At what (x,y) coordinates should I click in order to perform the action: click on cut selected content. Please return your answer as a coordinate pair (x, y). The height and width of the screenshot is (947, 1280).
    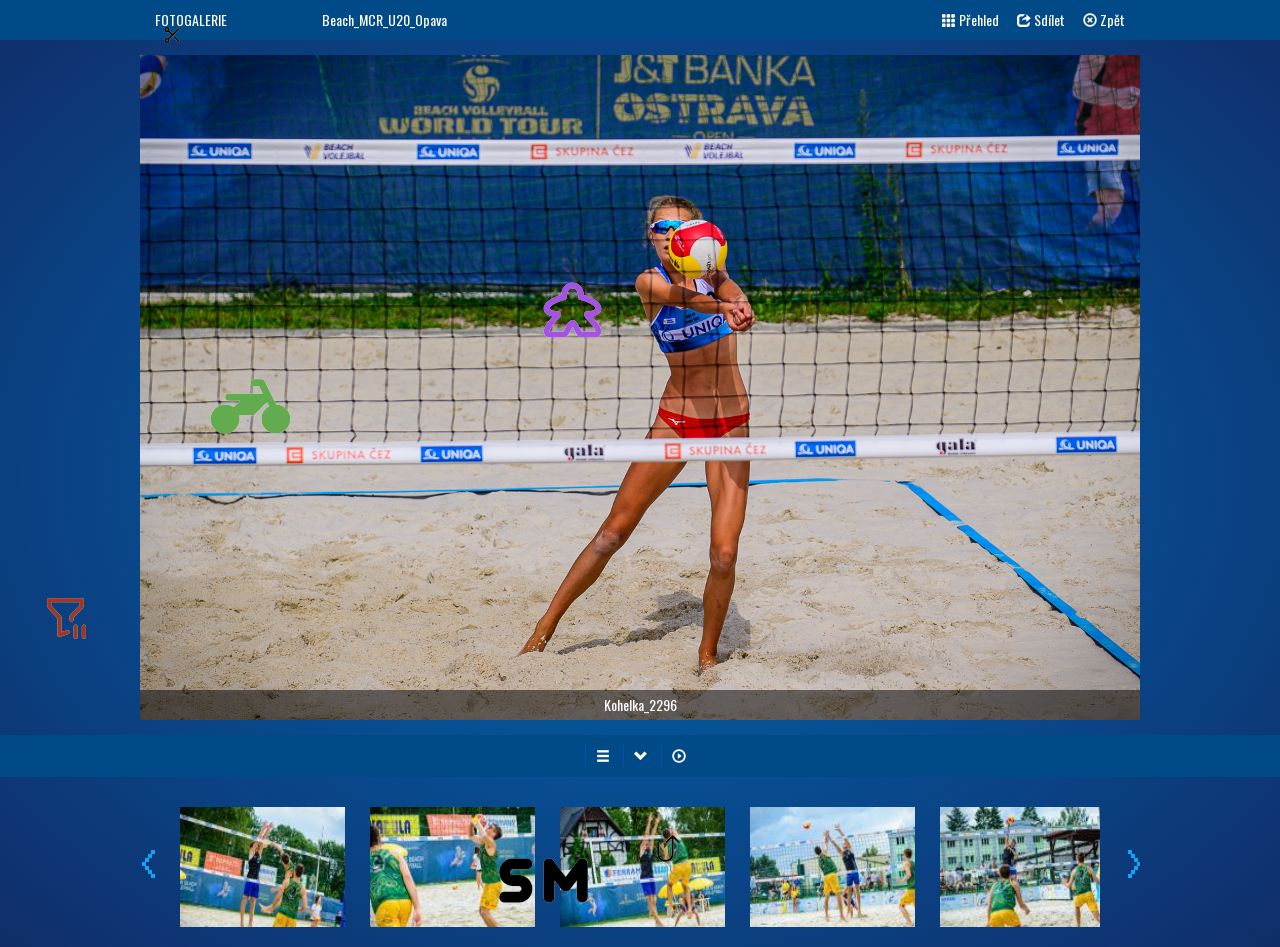
    Looking at the image, I should click on (172, 35).